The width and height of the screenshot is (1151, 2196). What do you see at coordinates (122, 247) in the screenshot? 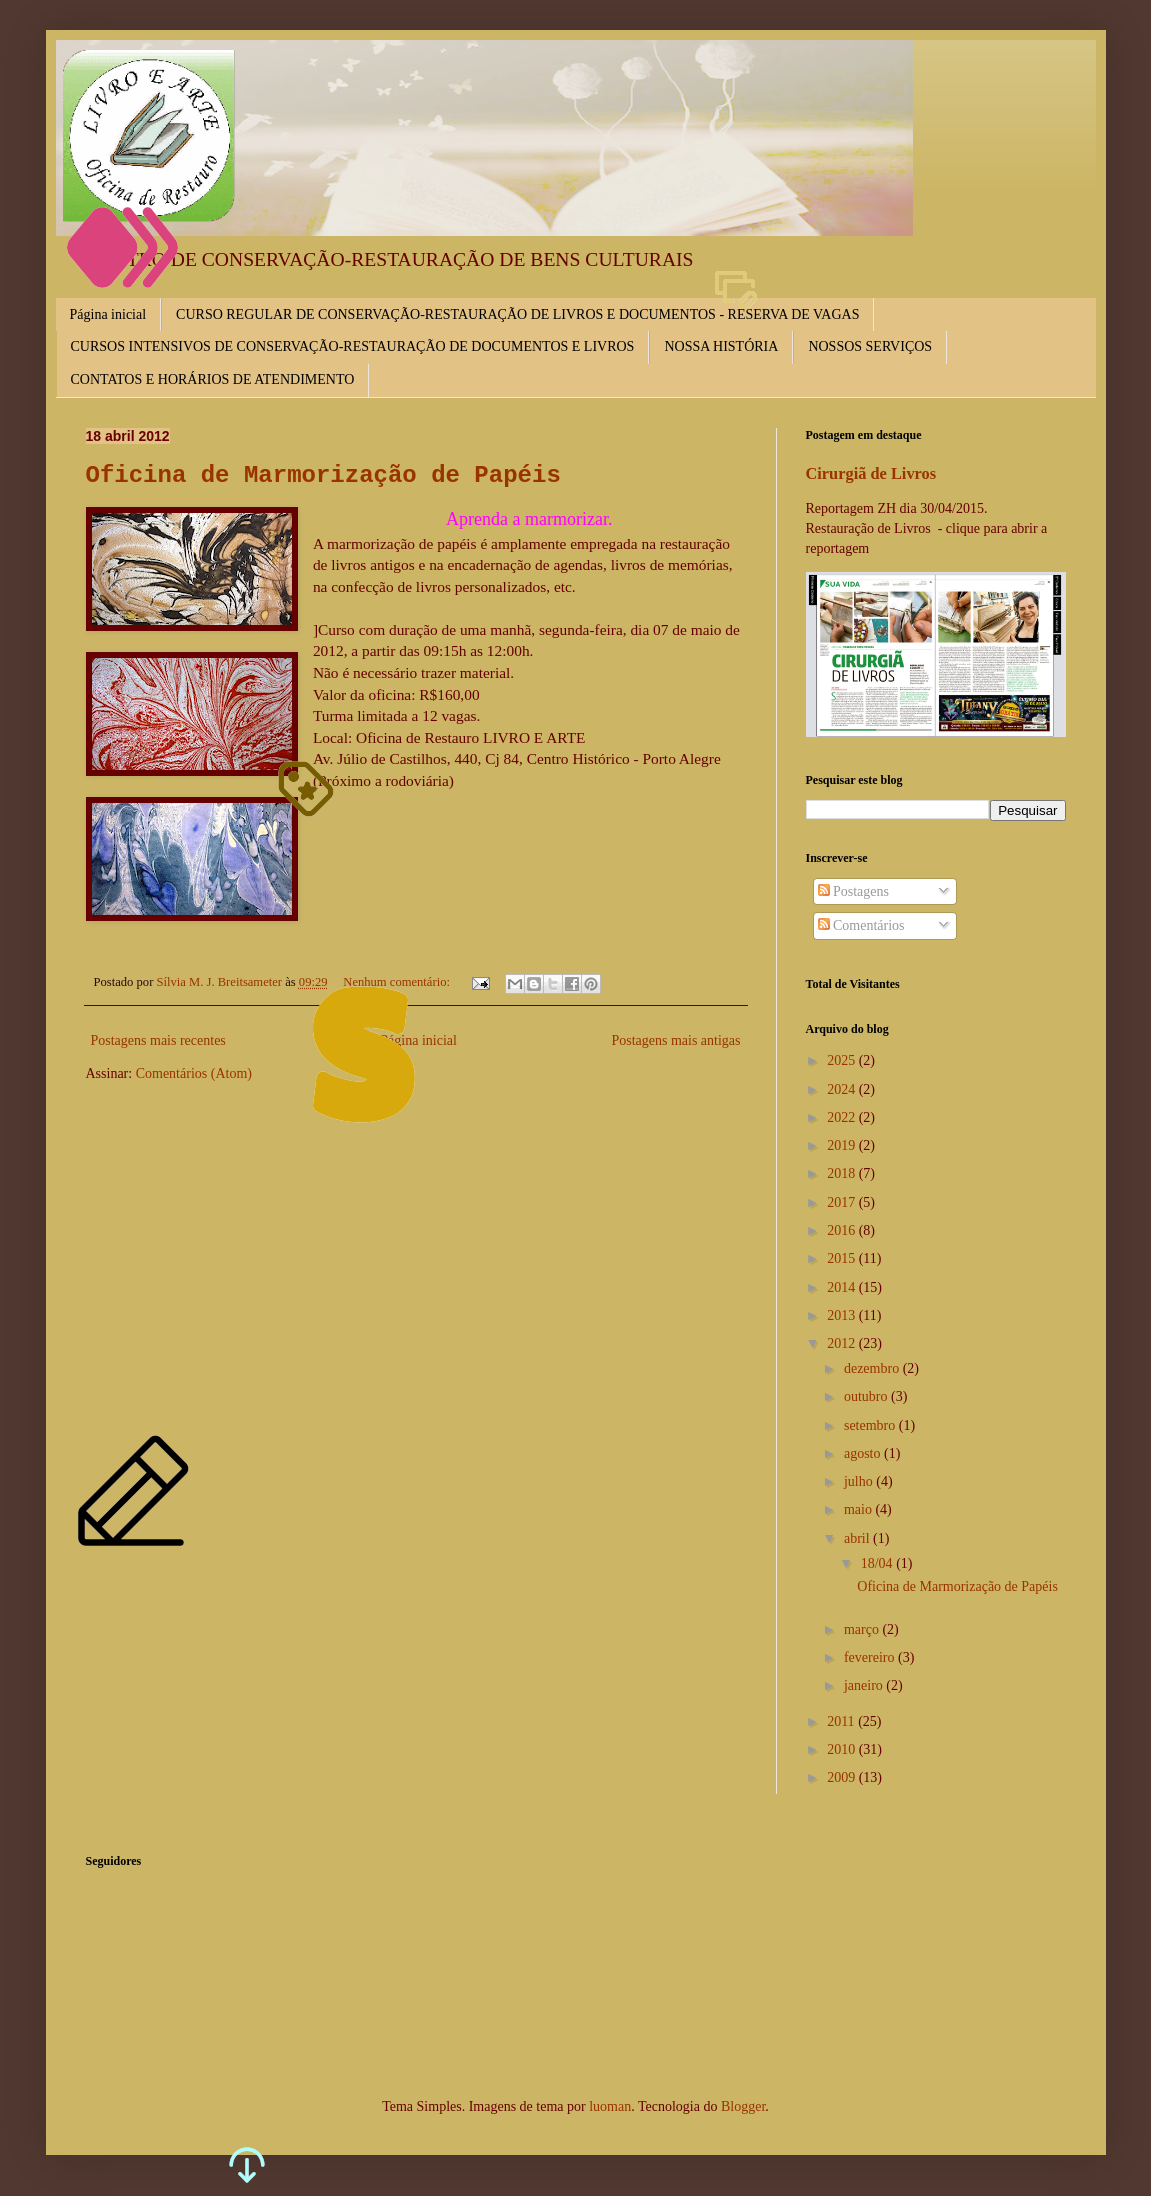
I see `access animation keyframes` at bounding box center [122, 247].